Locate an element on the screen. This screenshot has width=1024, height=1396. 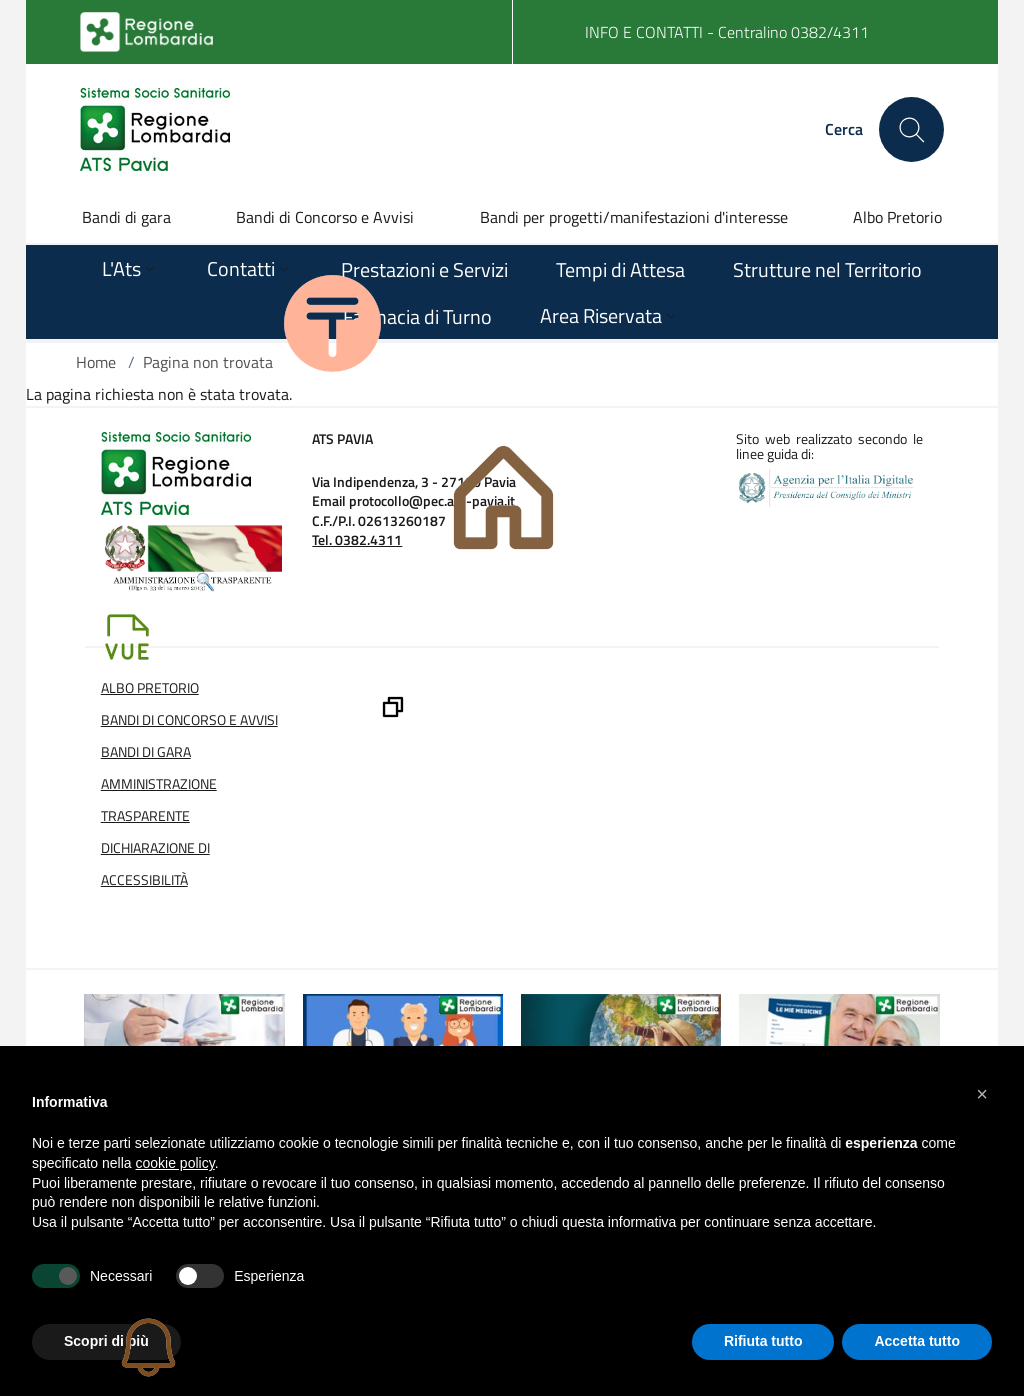
view notifications is located at coordinates (148, 1347).